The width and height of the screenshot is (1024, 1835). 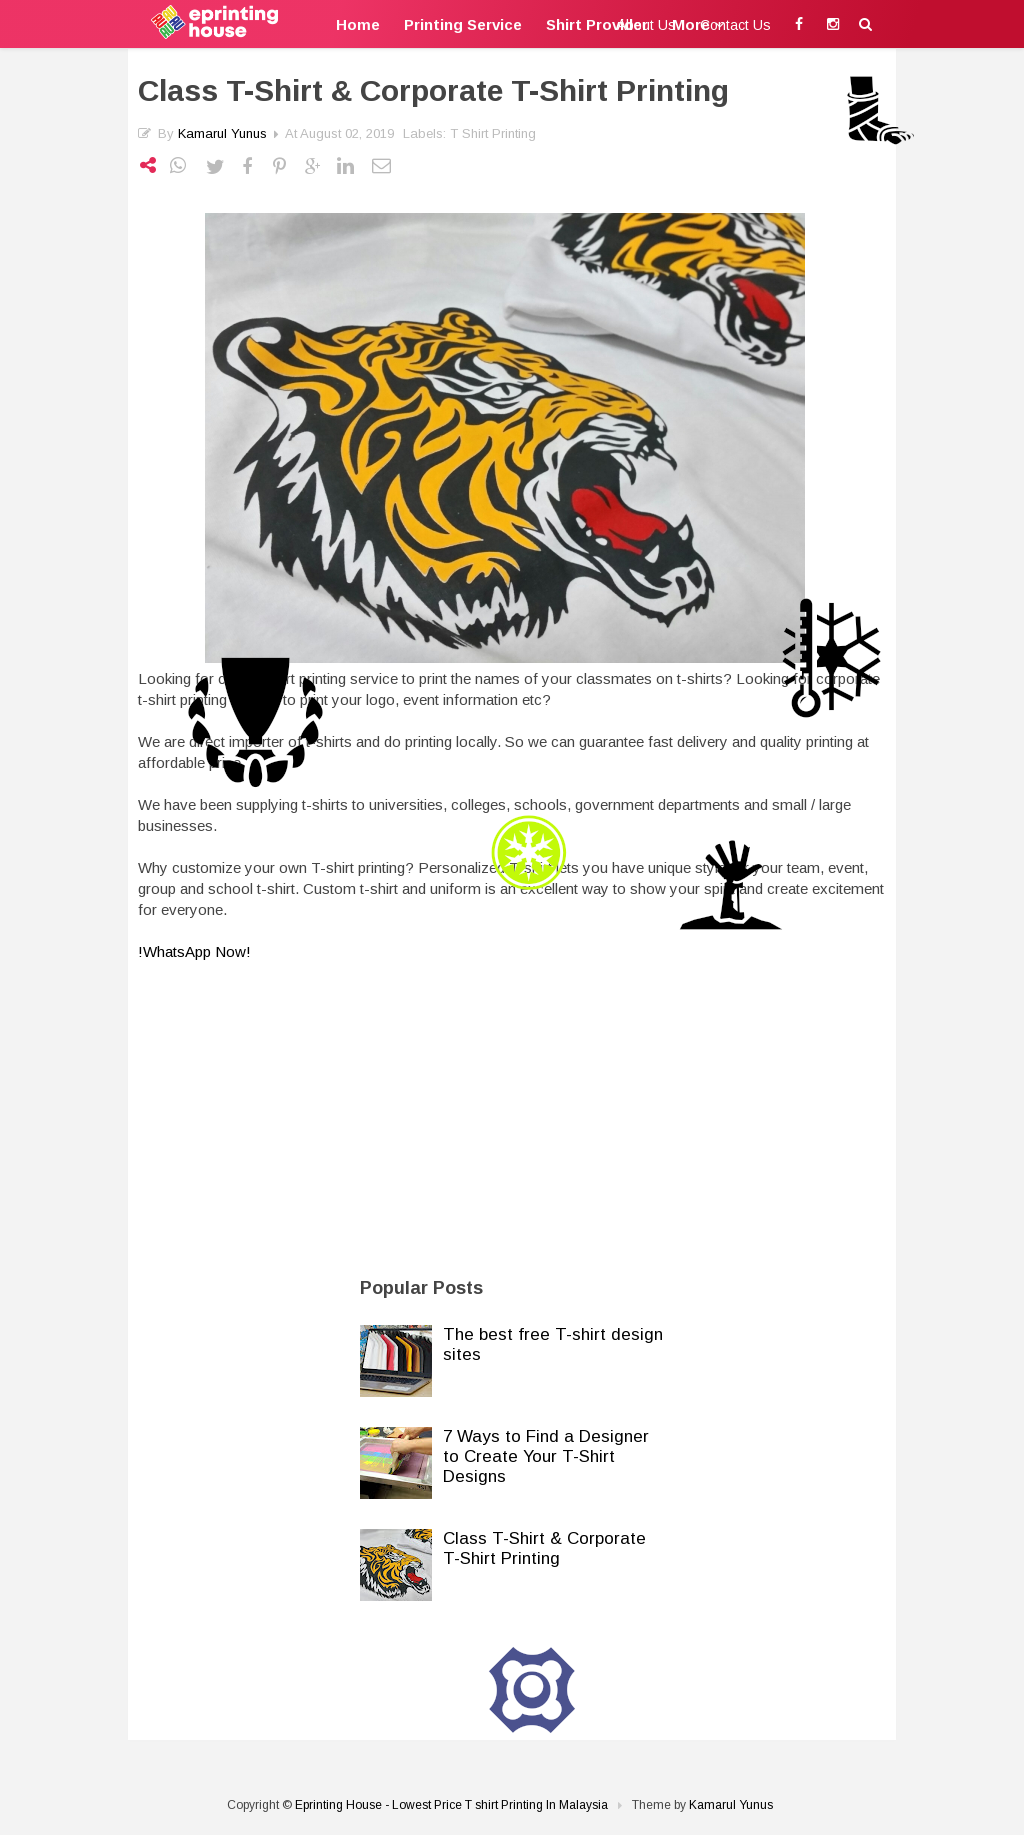 I want to click on activate necromancer ability, so click(x=731, y=878).